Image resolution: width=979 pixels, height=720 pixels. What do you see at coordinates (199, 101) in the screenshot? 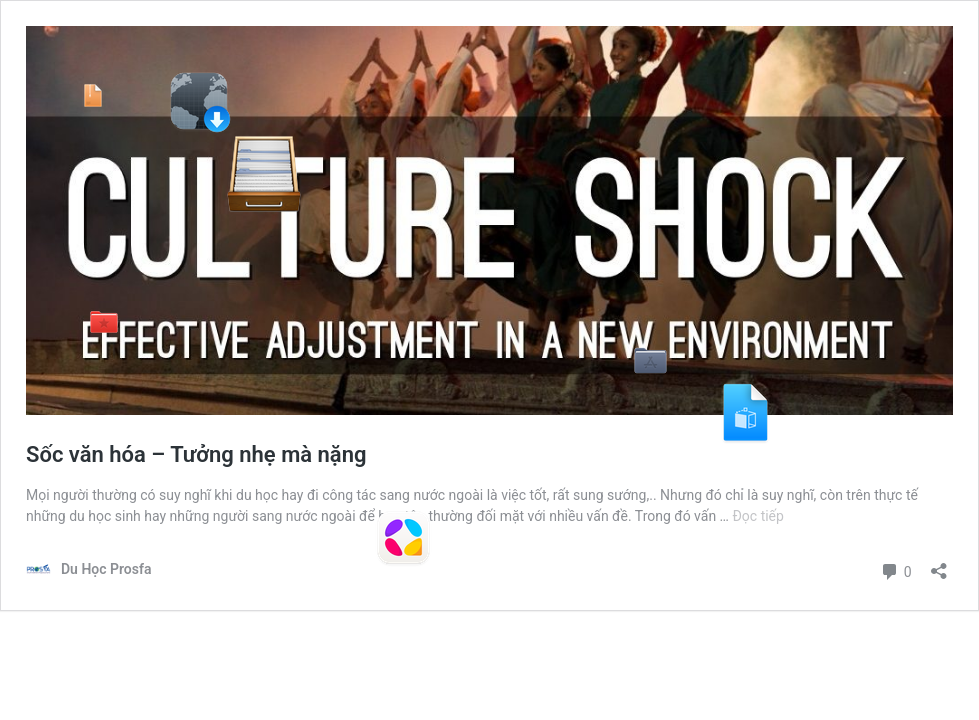
I see `open xdman download manager` at bounding box center [199, 101].